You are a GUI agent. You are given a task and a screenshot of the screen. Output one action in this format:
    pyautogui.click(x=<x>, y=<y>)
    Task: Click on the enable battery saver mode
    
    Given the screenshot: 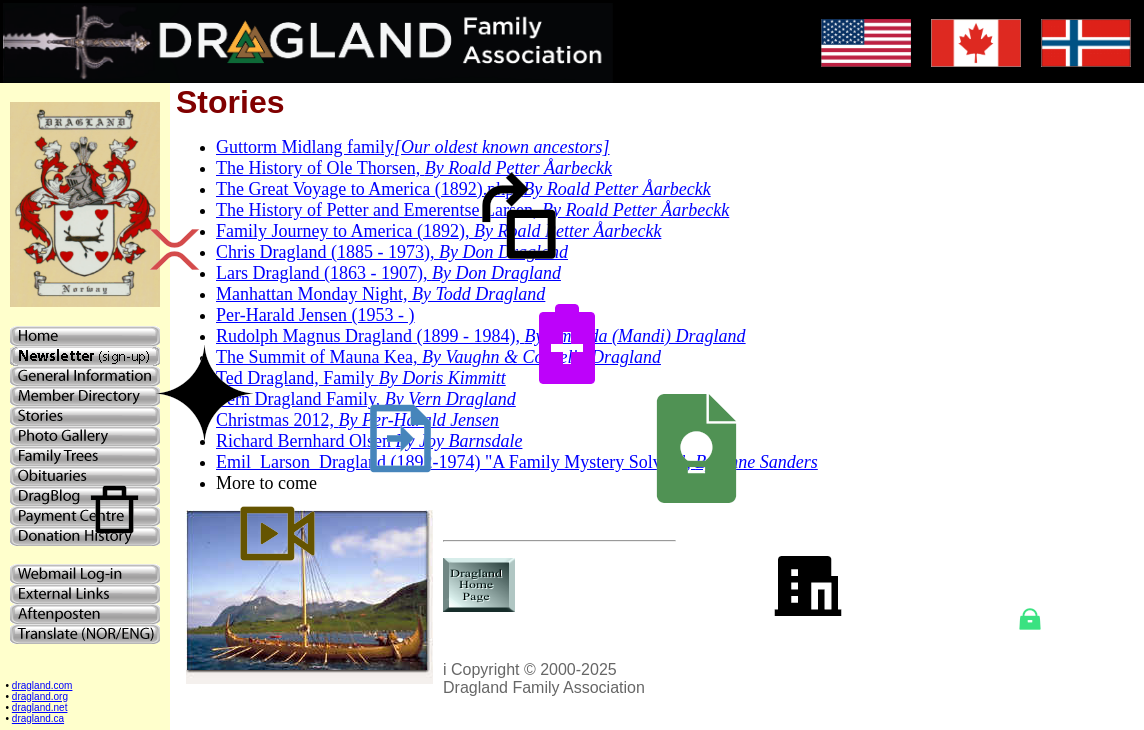 What is the action you would take?
    pyautogui.click(x=567, y=344)
    